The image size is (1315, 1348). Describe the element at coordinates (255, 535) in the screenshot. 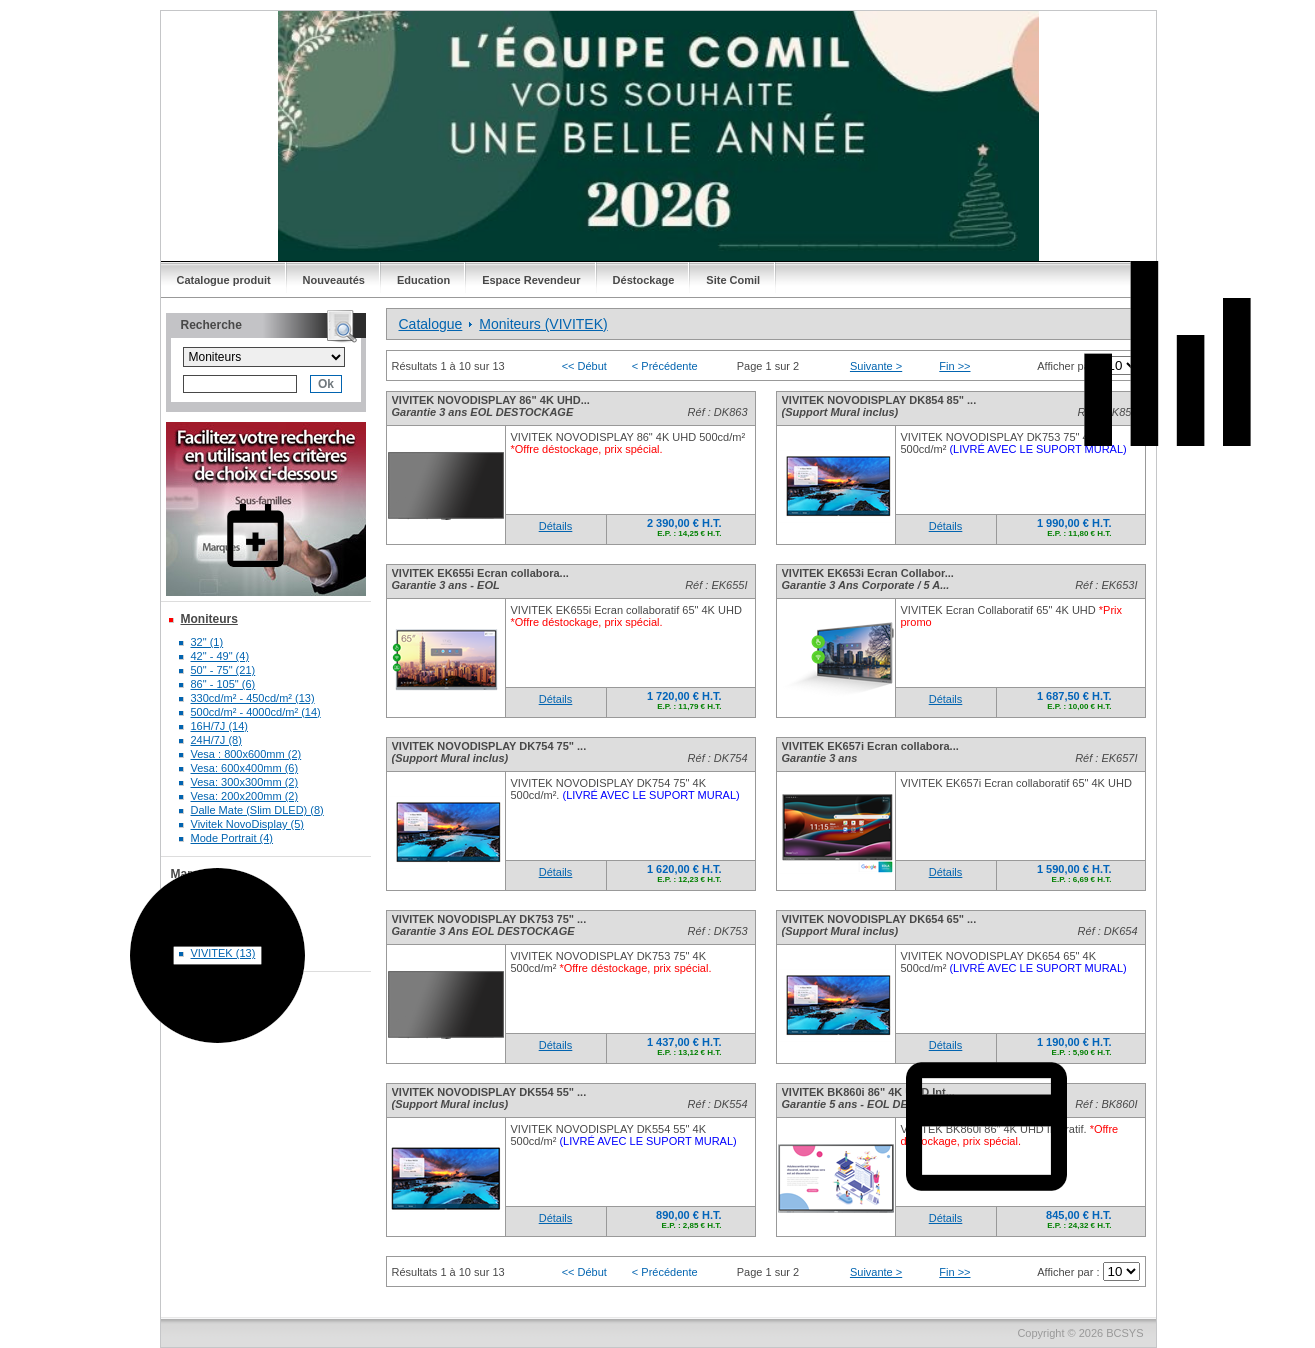

I see `add a new calendar event` at that location.